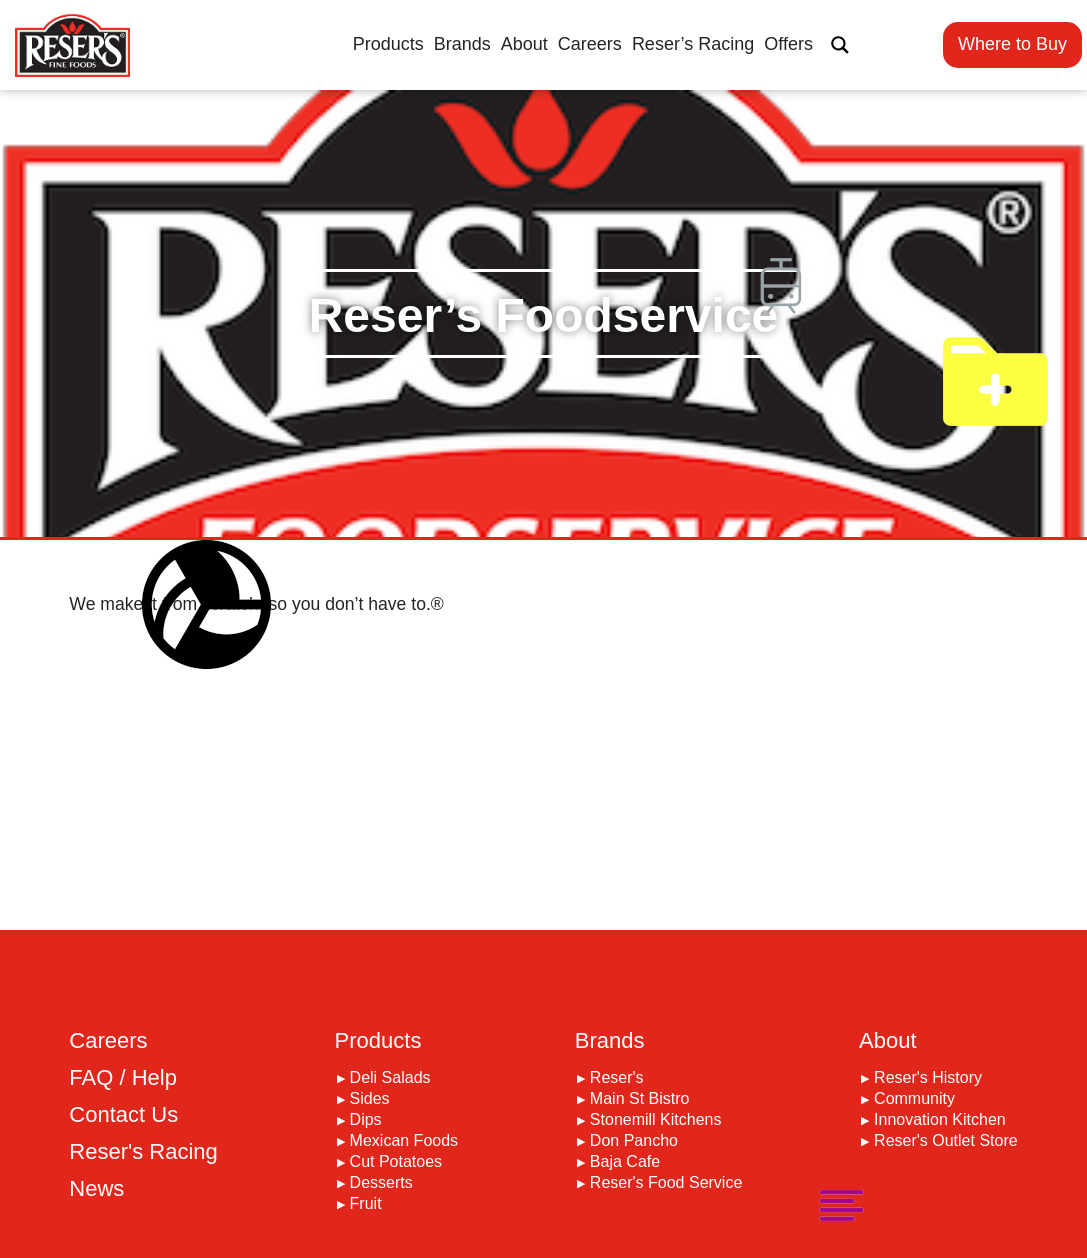 This screenshot has height=1258, width=1087. I want to click on align text to the left, so click(841, 1205).